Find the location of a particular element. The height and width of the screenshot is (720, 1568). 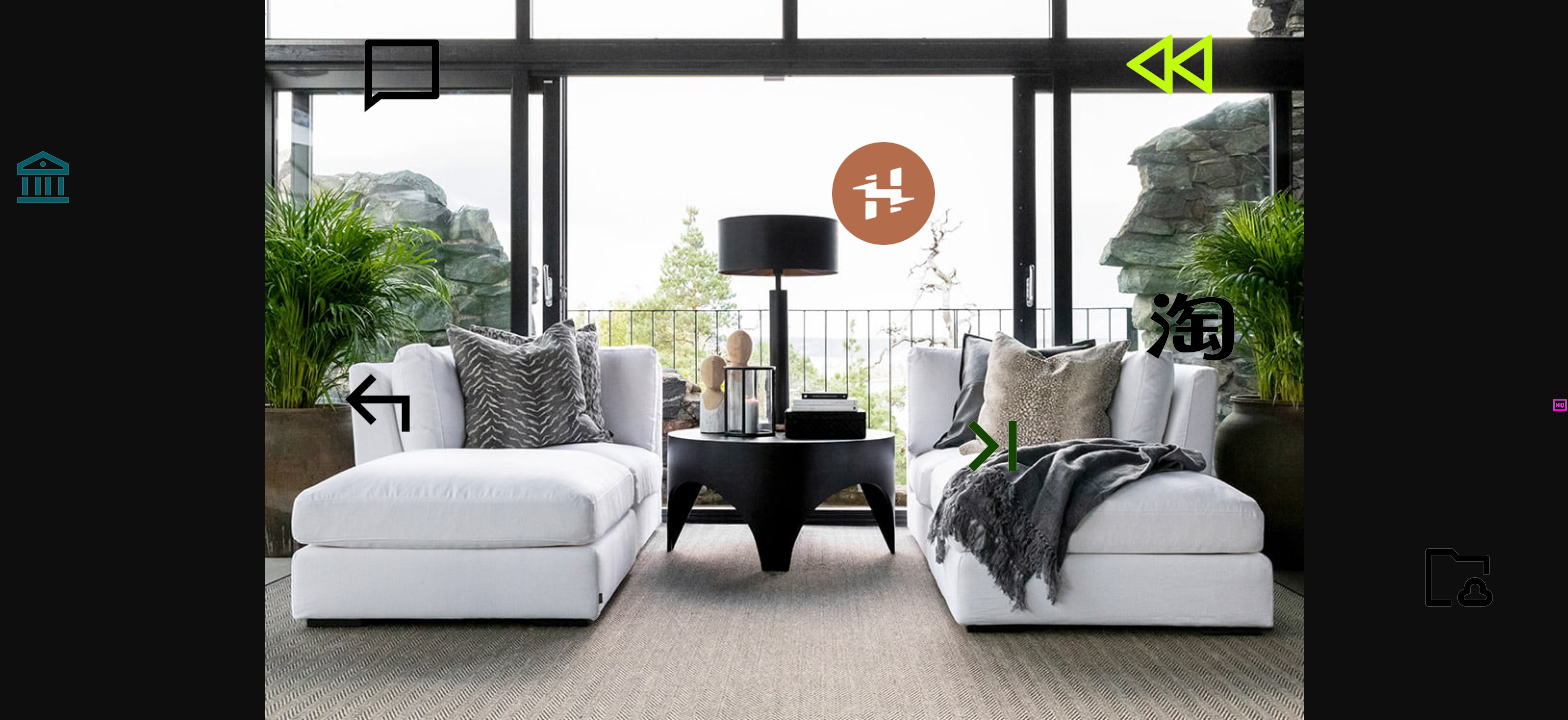

skip to the end of a track or playlist is located at coordinates (996, 446).